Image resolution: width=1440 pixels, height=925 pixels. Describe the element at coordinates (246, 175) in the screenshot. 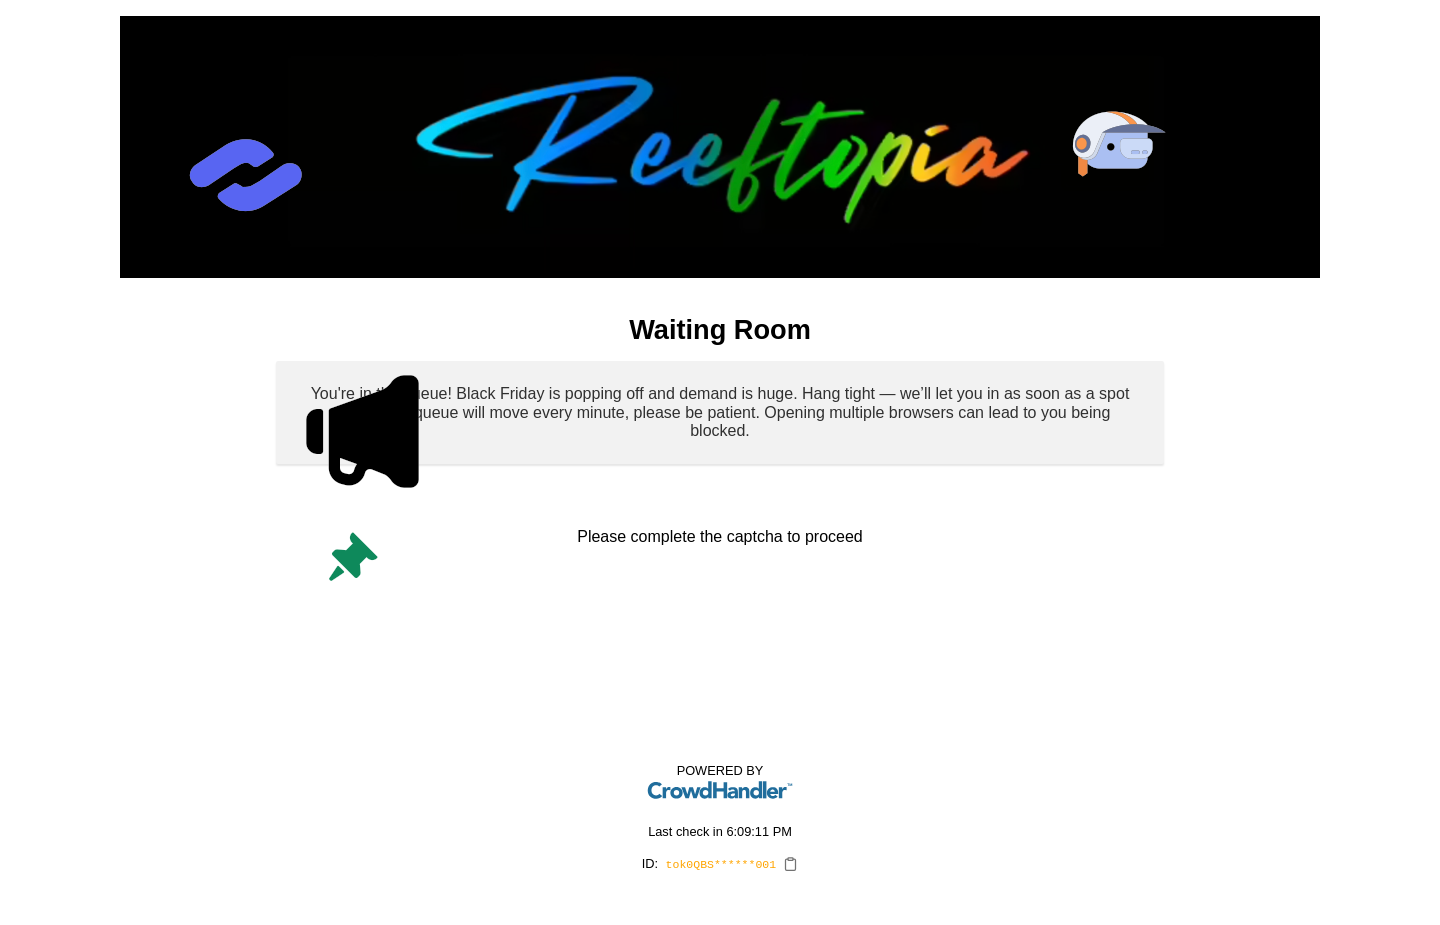

I see `indicates a discord partnered server owner` at that location.